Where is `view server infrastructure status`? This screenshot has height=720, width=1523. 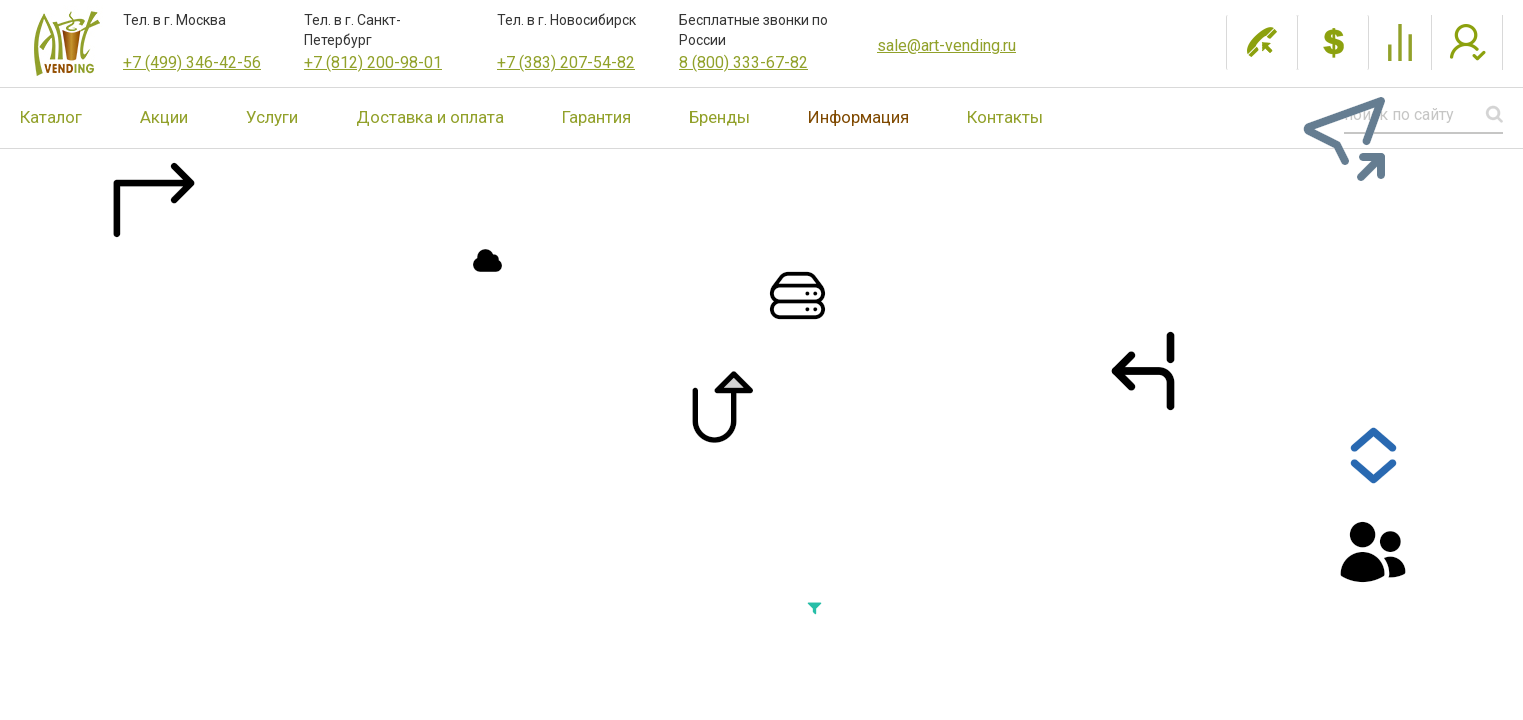
view server infrastructure status is located at coordinates (797, 295).